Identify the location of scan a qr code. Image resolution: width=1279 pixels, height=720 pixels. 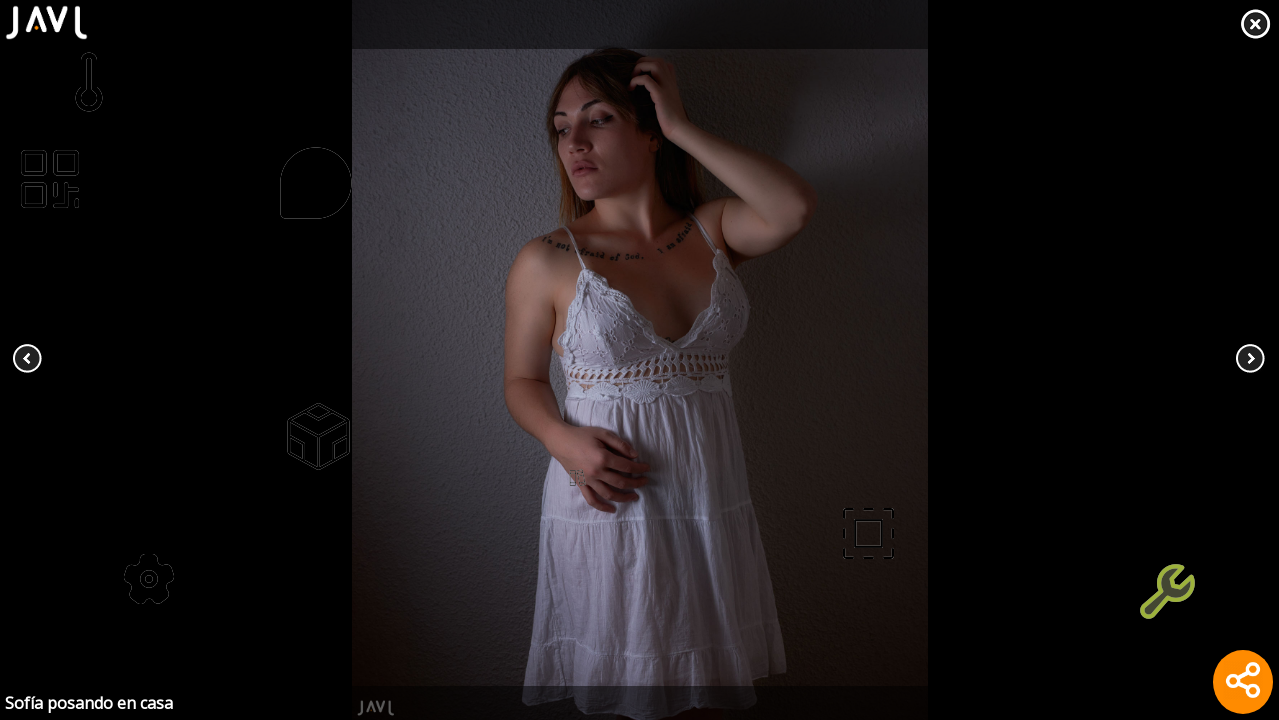
(50, 179).